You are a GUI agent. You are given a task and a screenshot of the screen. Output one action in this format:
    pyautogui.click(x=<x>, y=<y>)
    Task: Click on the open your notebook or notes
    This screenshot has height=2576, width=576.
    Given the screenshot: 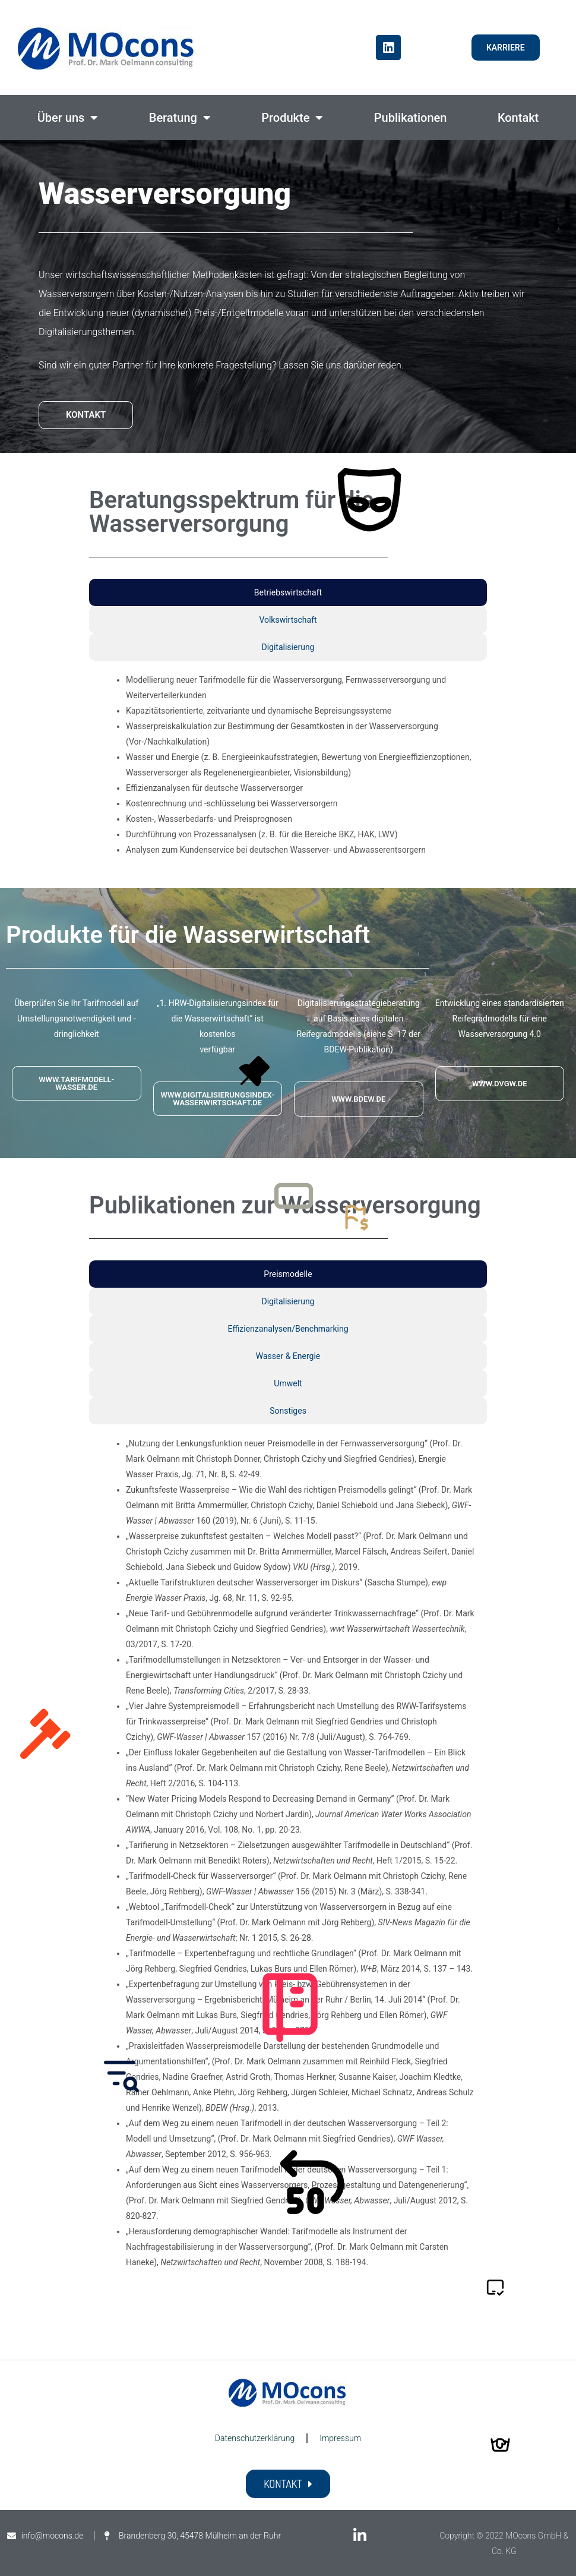 What is the action you would take?
    pyautogui.click(x=290, y=2004)
    